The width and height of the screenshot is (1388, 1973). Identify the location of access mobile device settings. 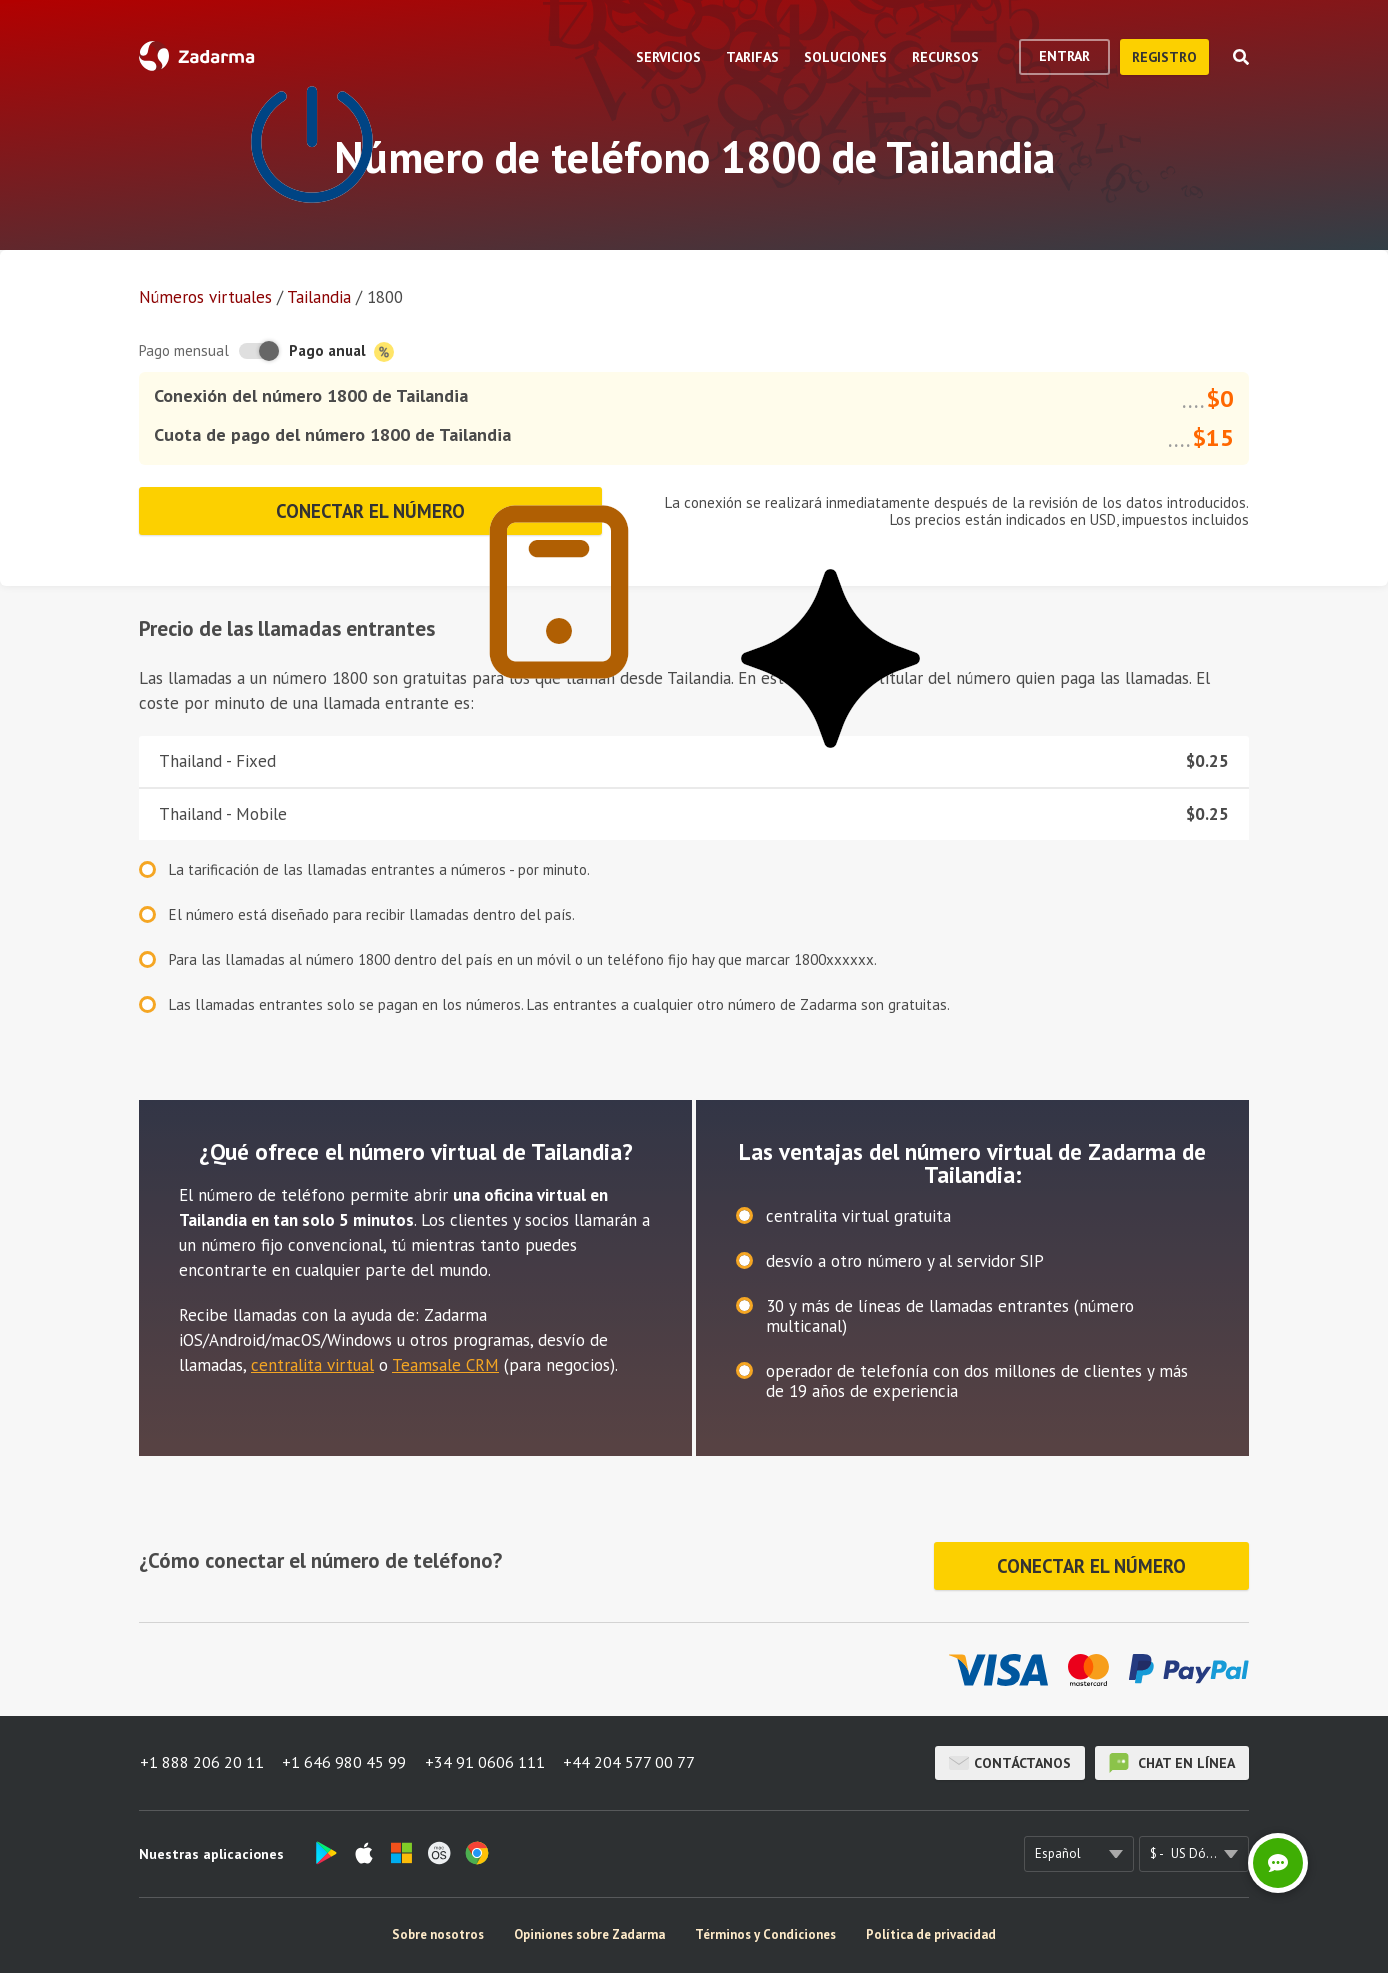
(559, 592).